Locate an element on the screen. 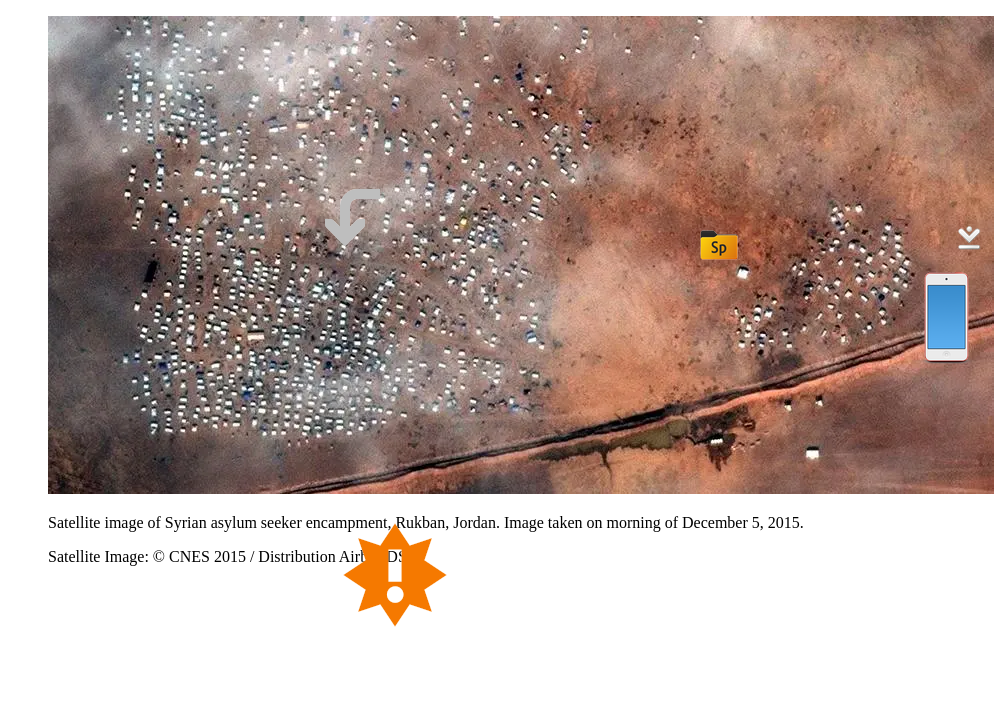  indicates a critical software update is available is located at coordinates (395, 575).